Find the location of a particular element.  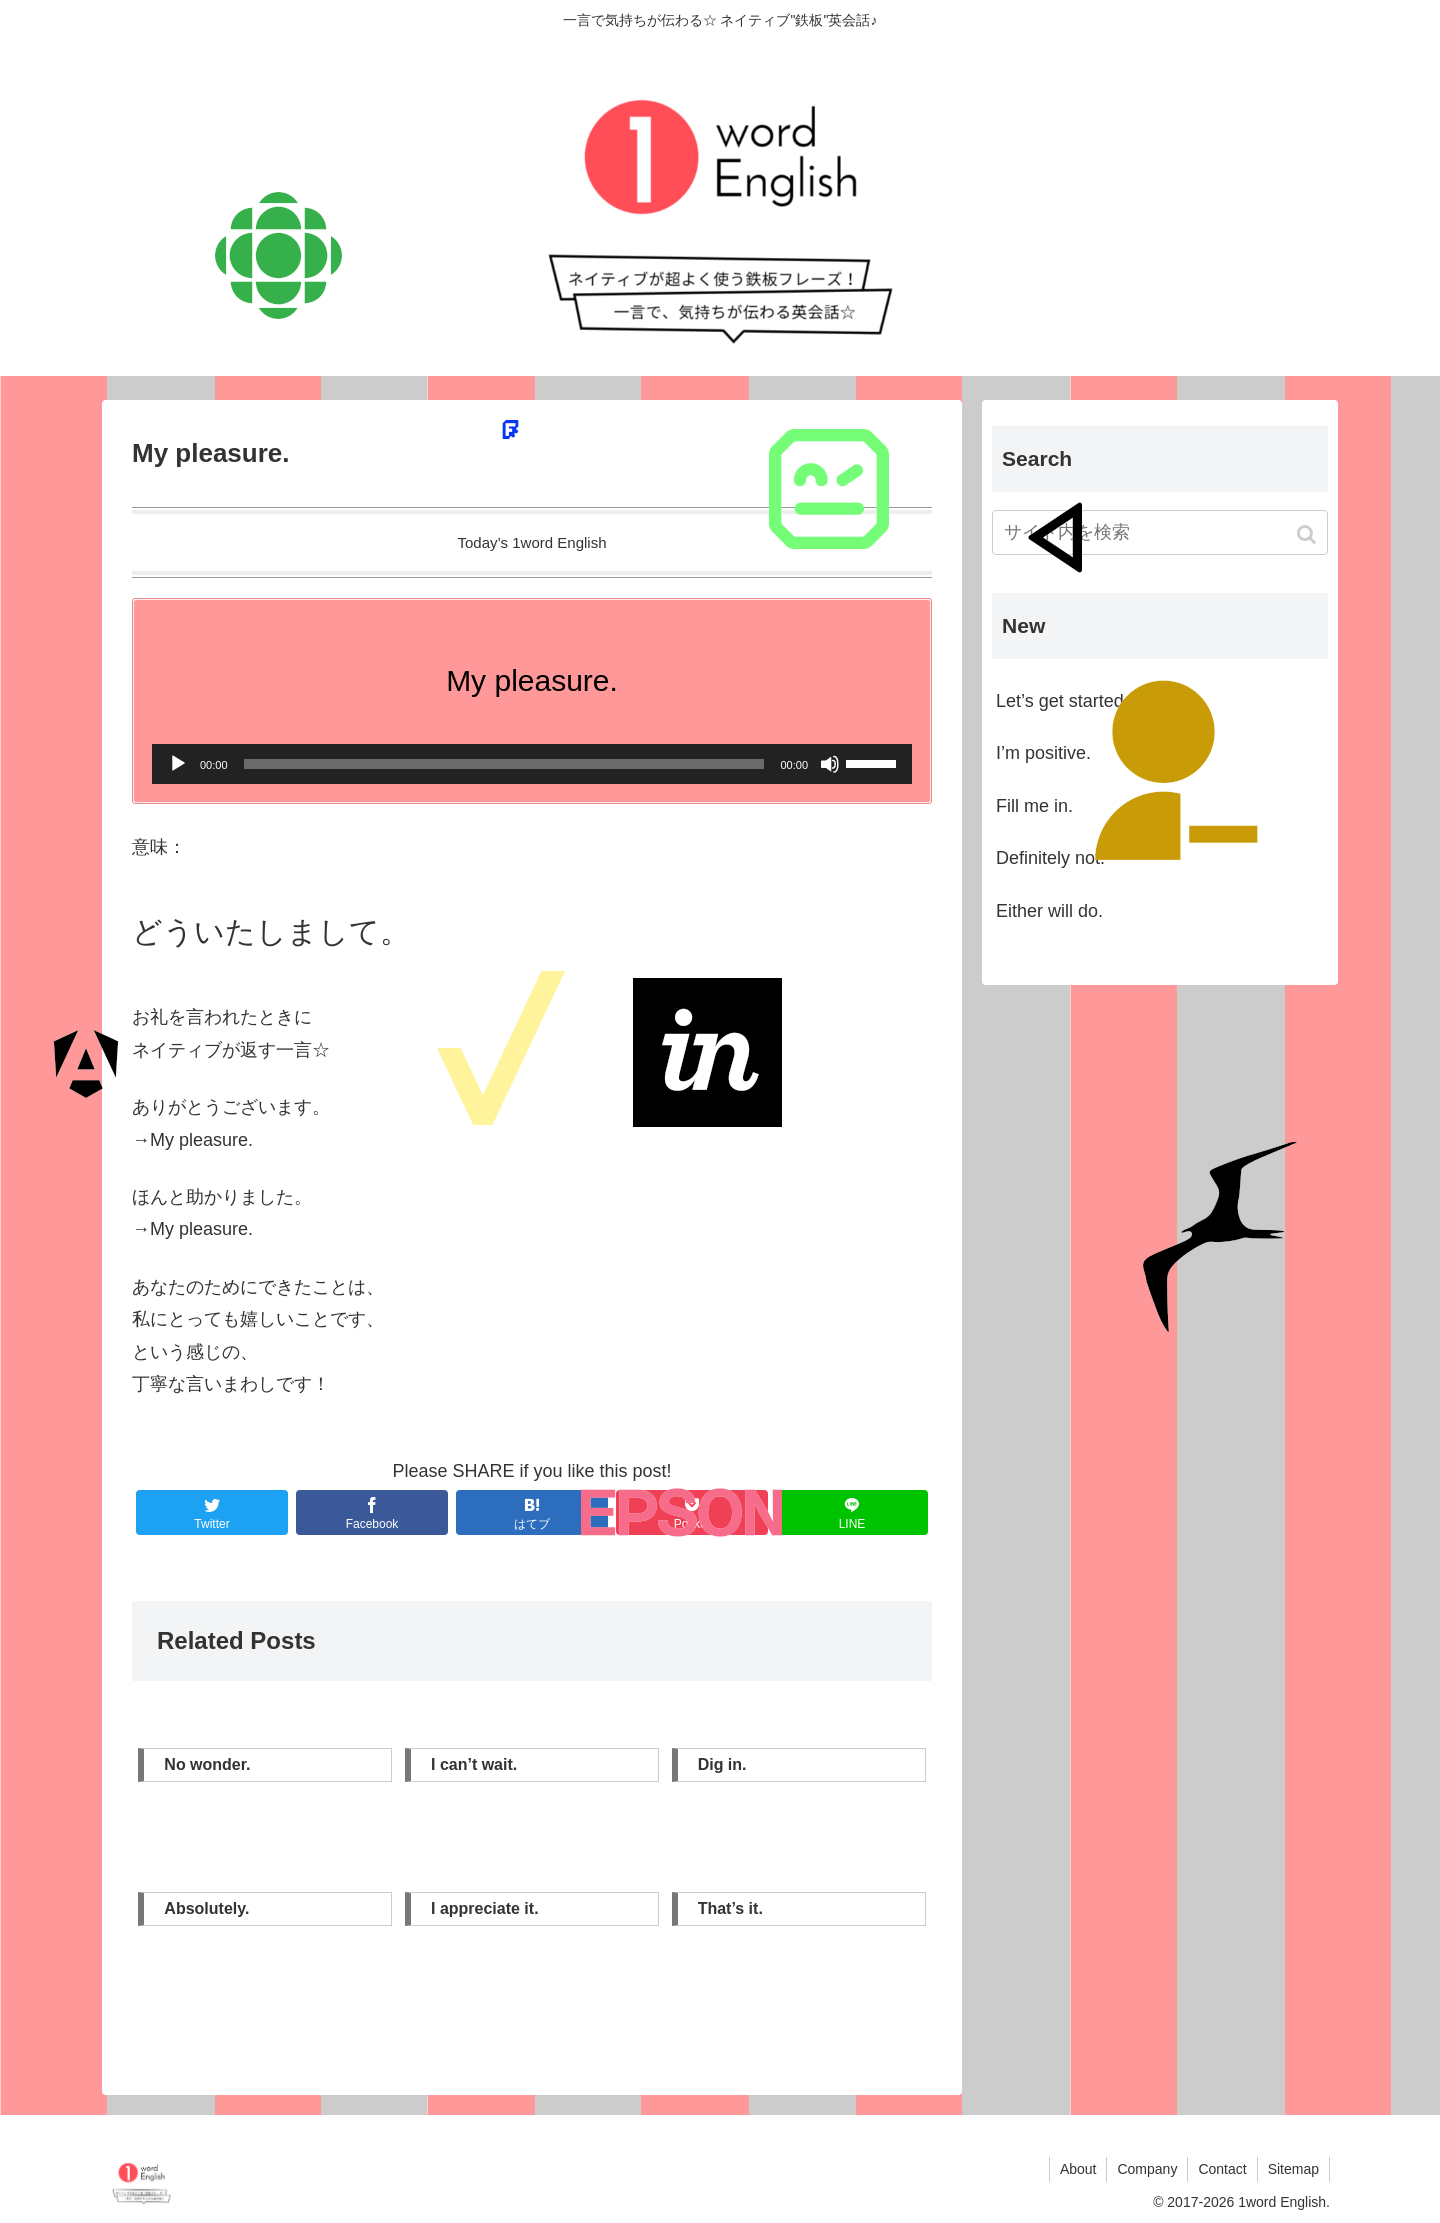

remove a user or contact is located at coordinates (1163, 774).